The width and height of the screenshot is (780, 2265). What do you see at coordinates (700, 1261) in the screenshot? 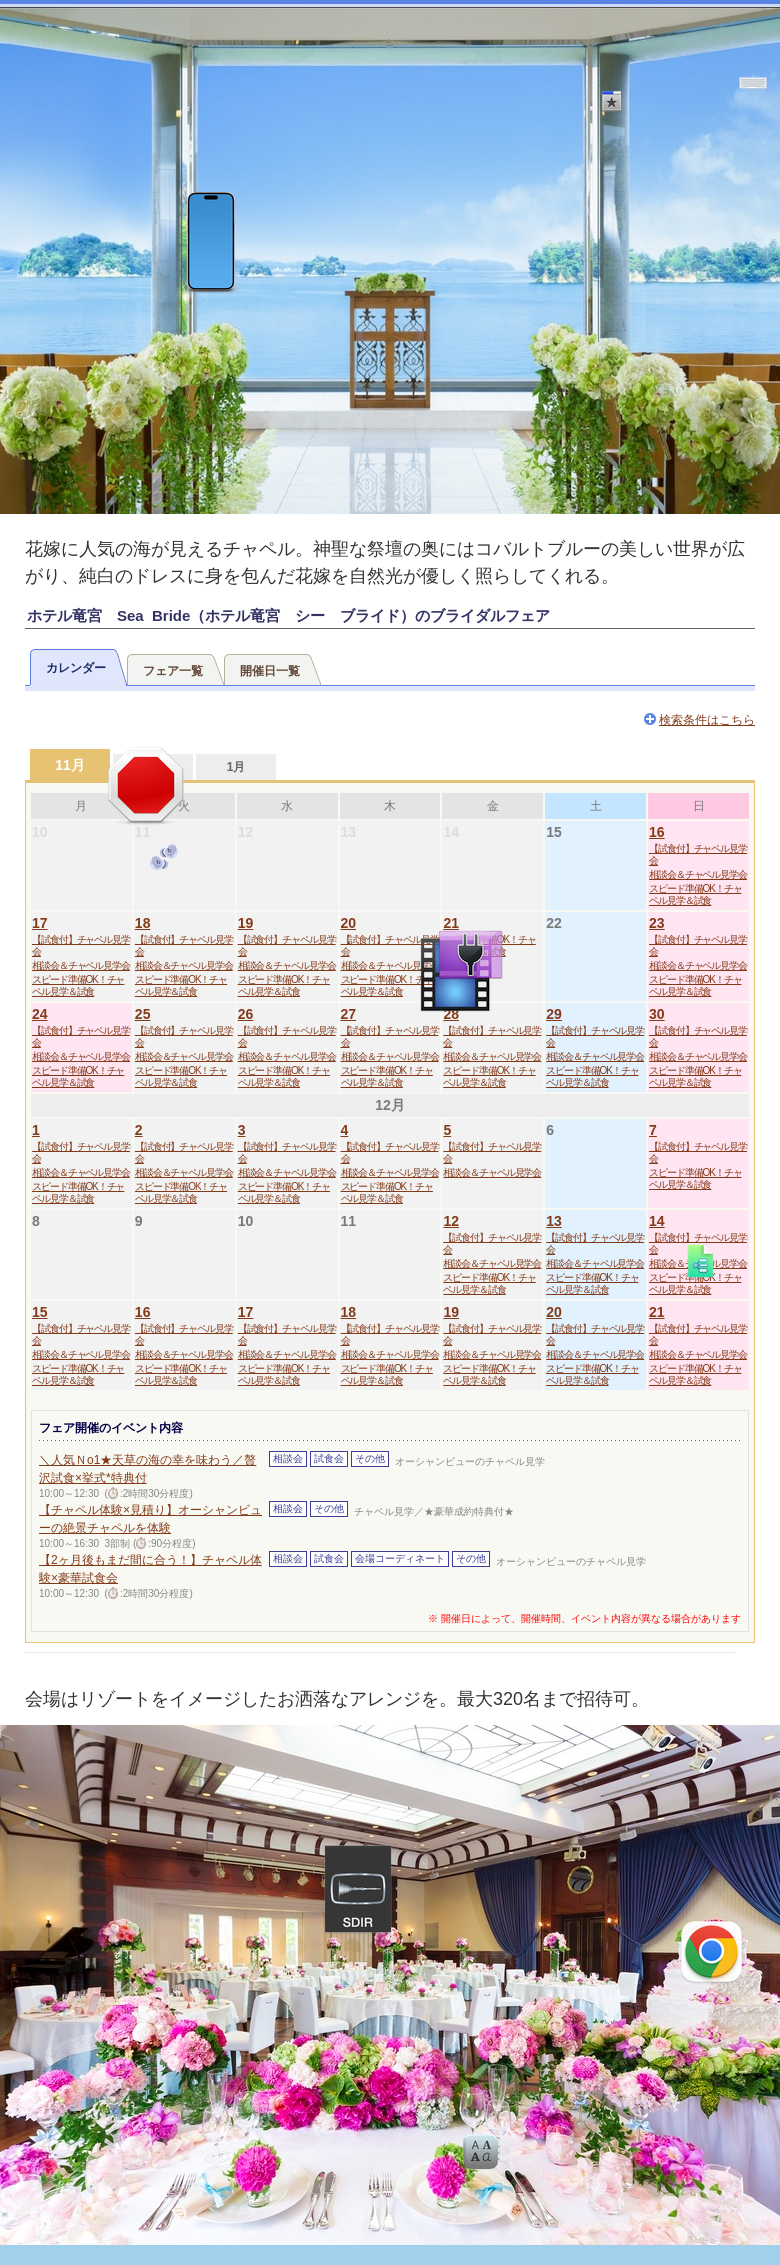
I see `minder mind-mapping file type` at bounding box center [700, 1261].